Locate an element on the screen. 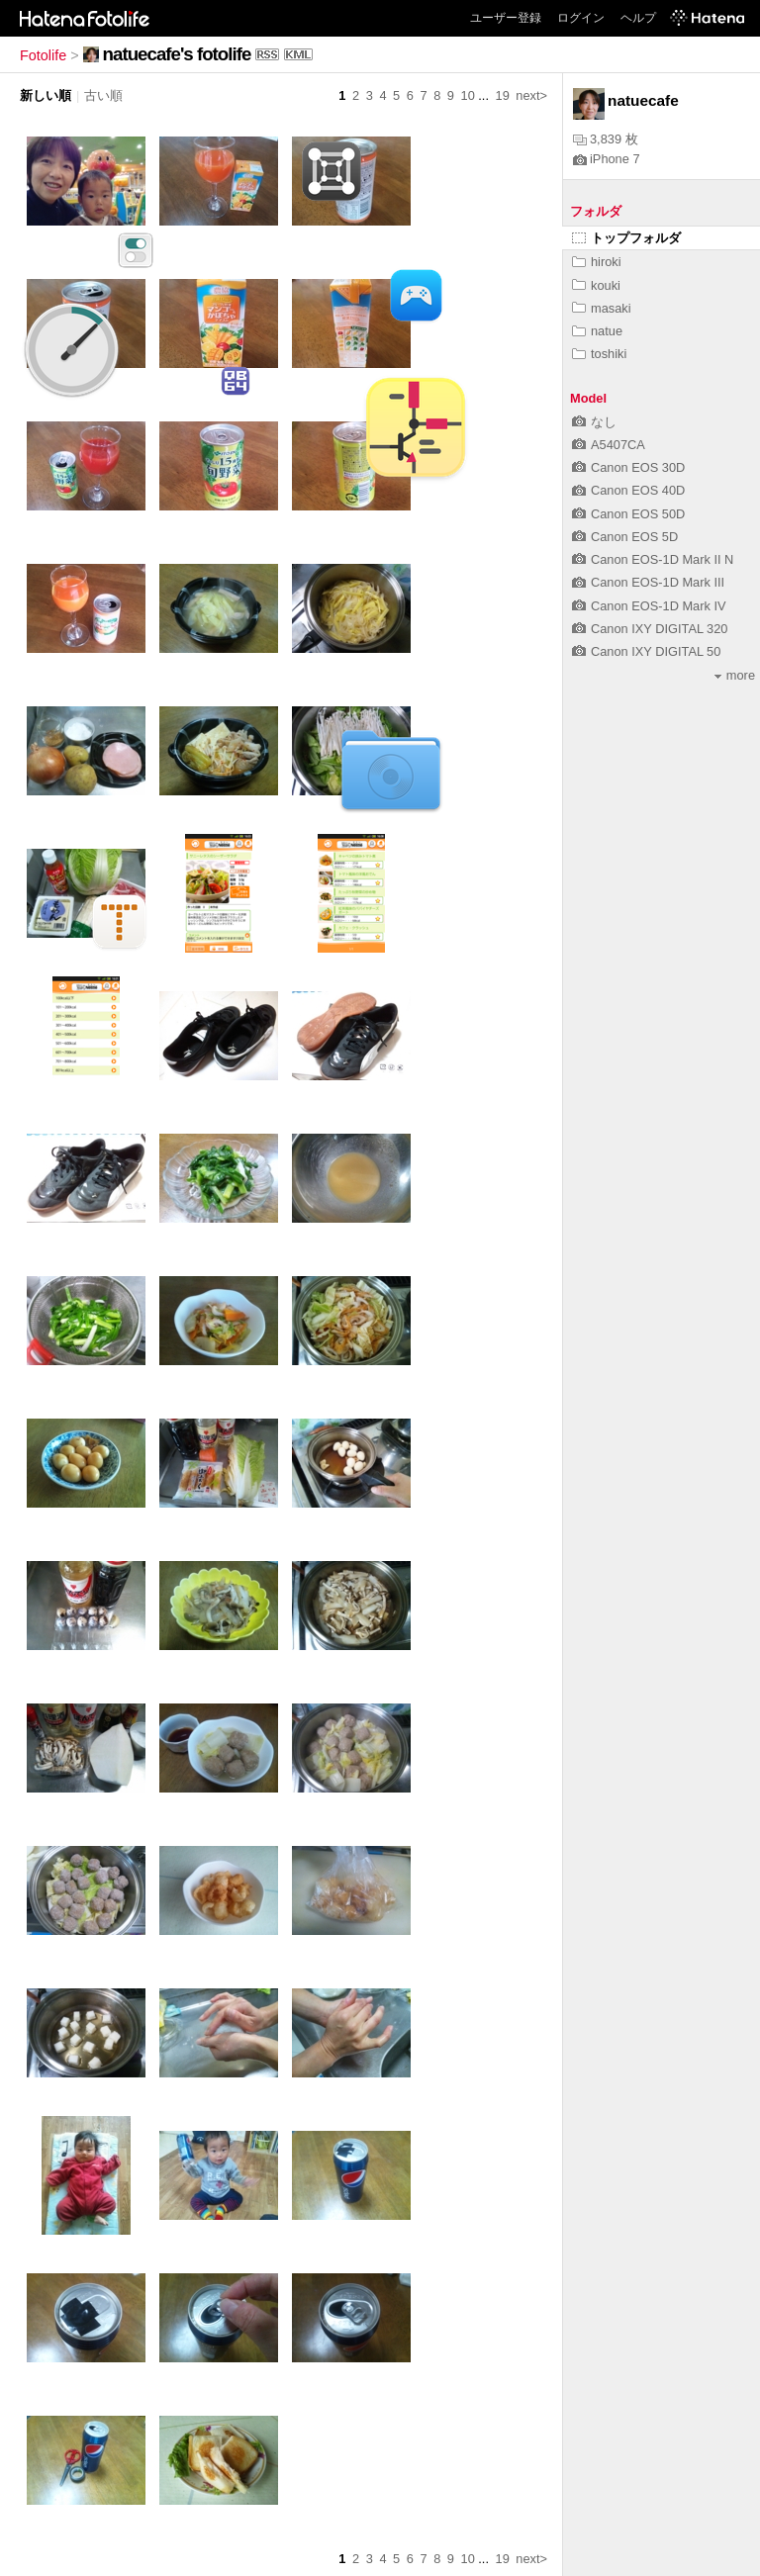 This screenshot has width=760, height=2576. open tipp10 typing tutor application is located at coordinates (119, 921).